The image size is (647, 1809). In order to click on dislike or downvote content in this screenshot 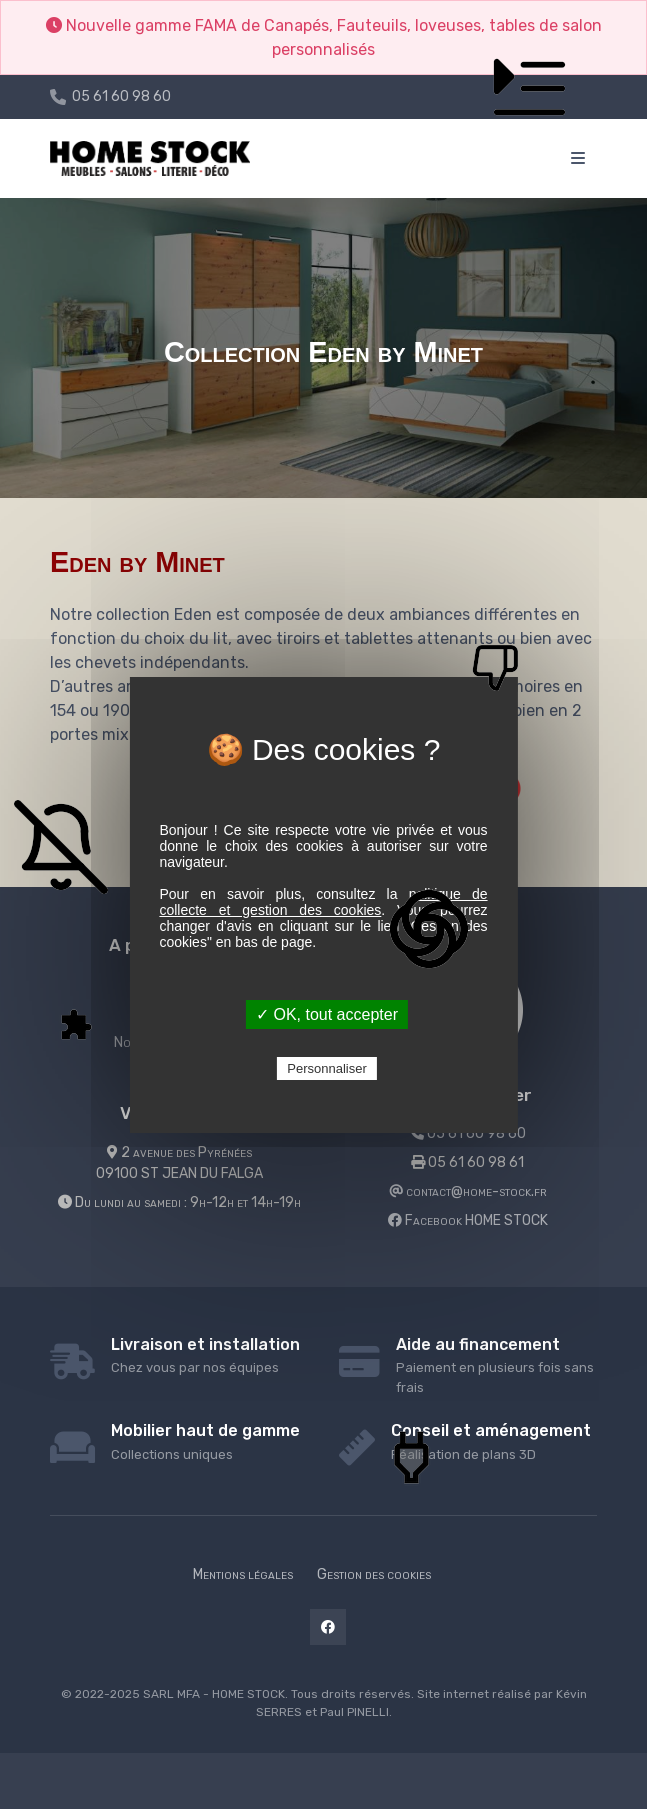, I will do `click(495, 668)`.